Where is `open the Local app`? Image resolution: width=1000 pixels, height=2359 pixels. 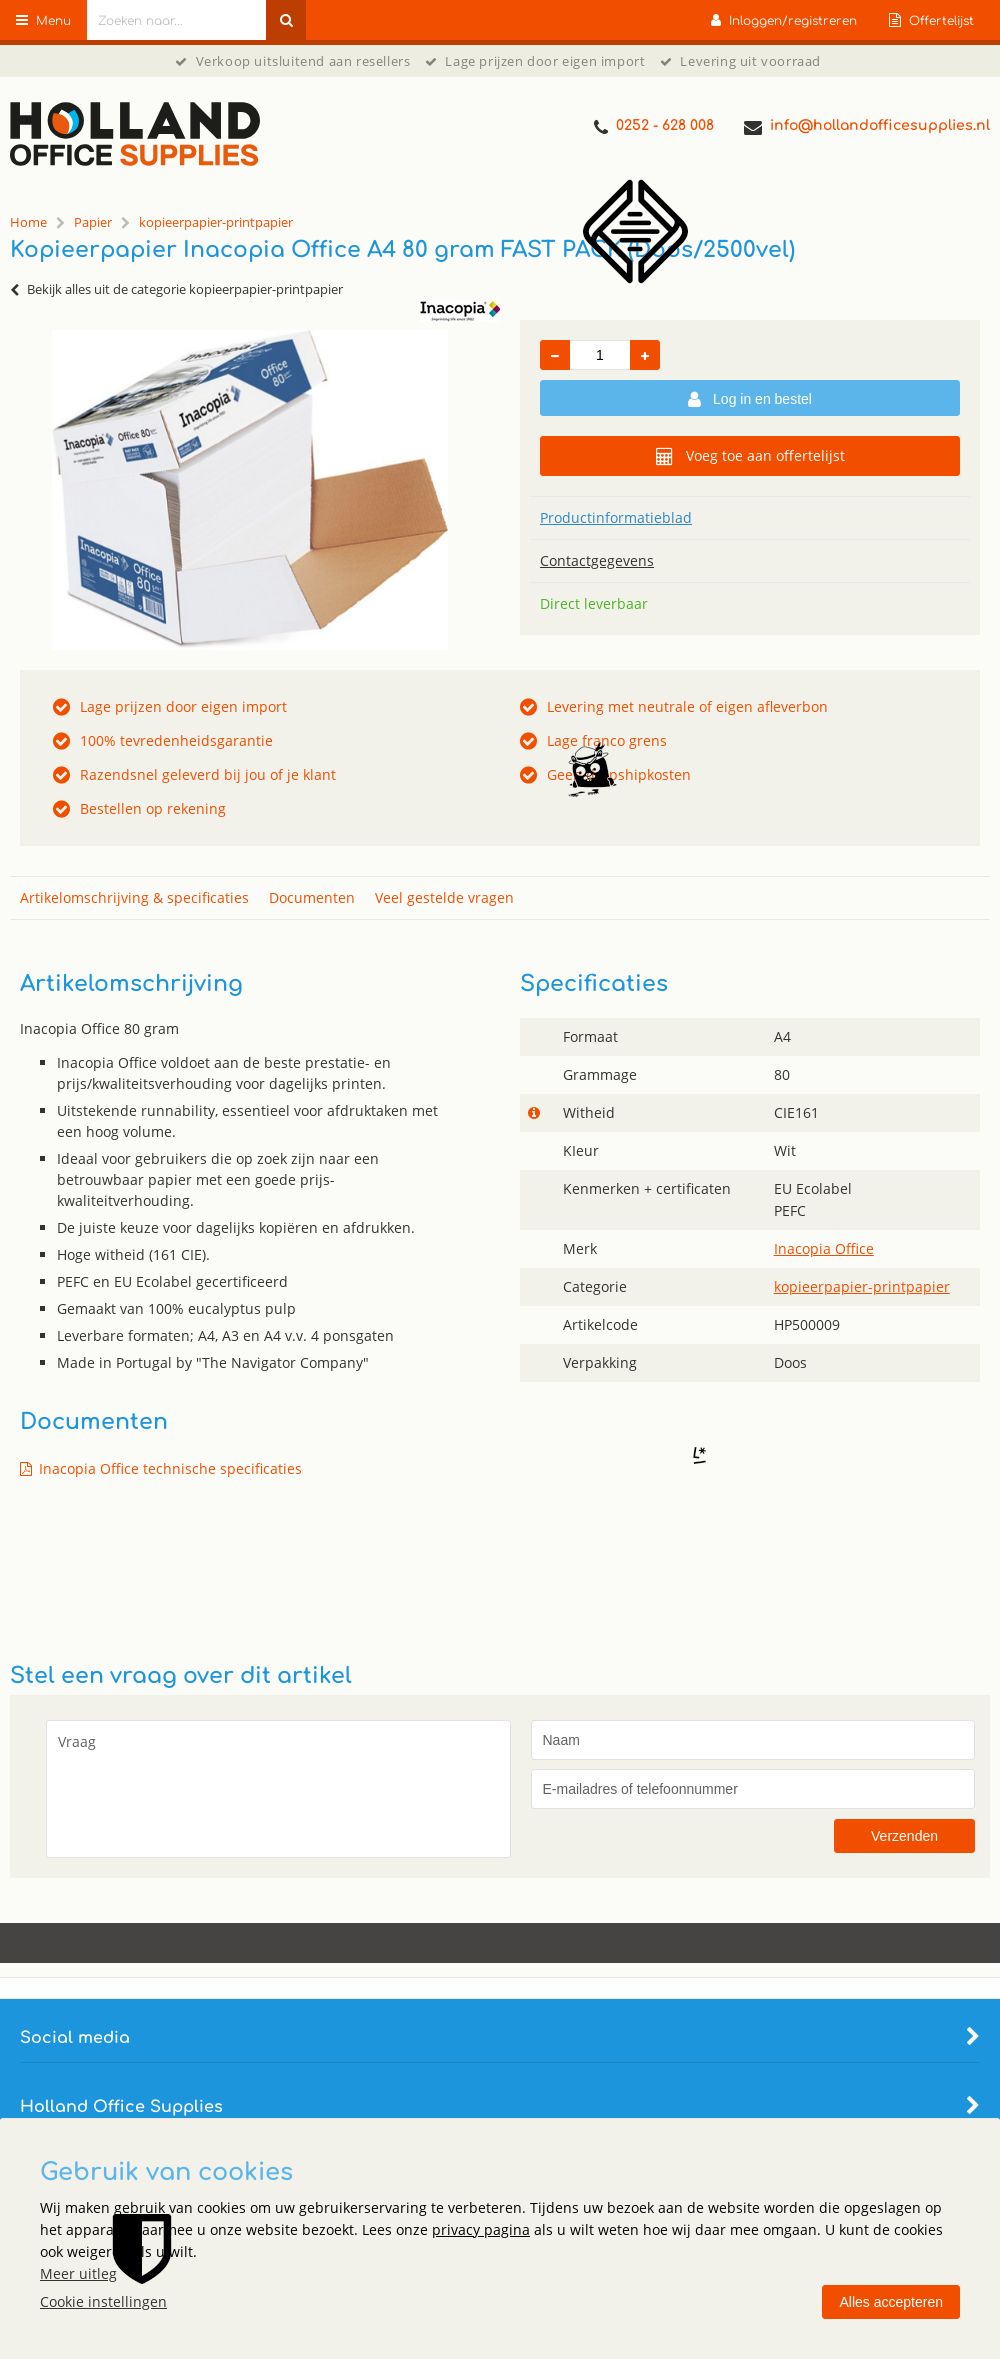 open the Local app is located at coordinates (635, 231).